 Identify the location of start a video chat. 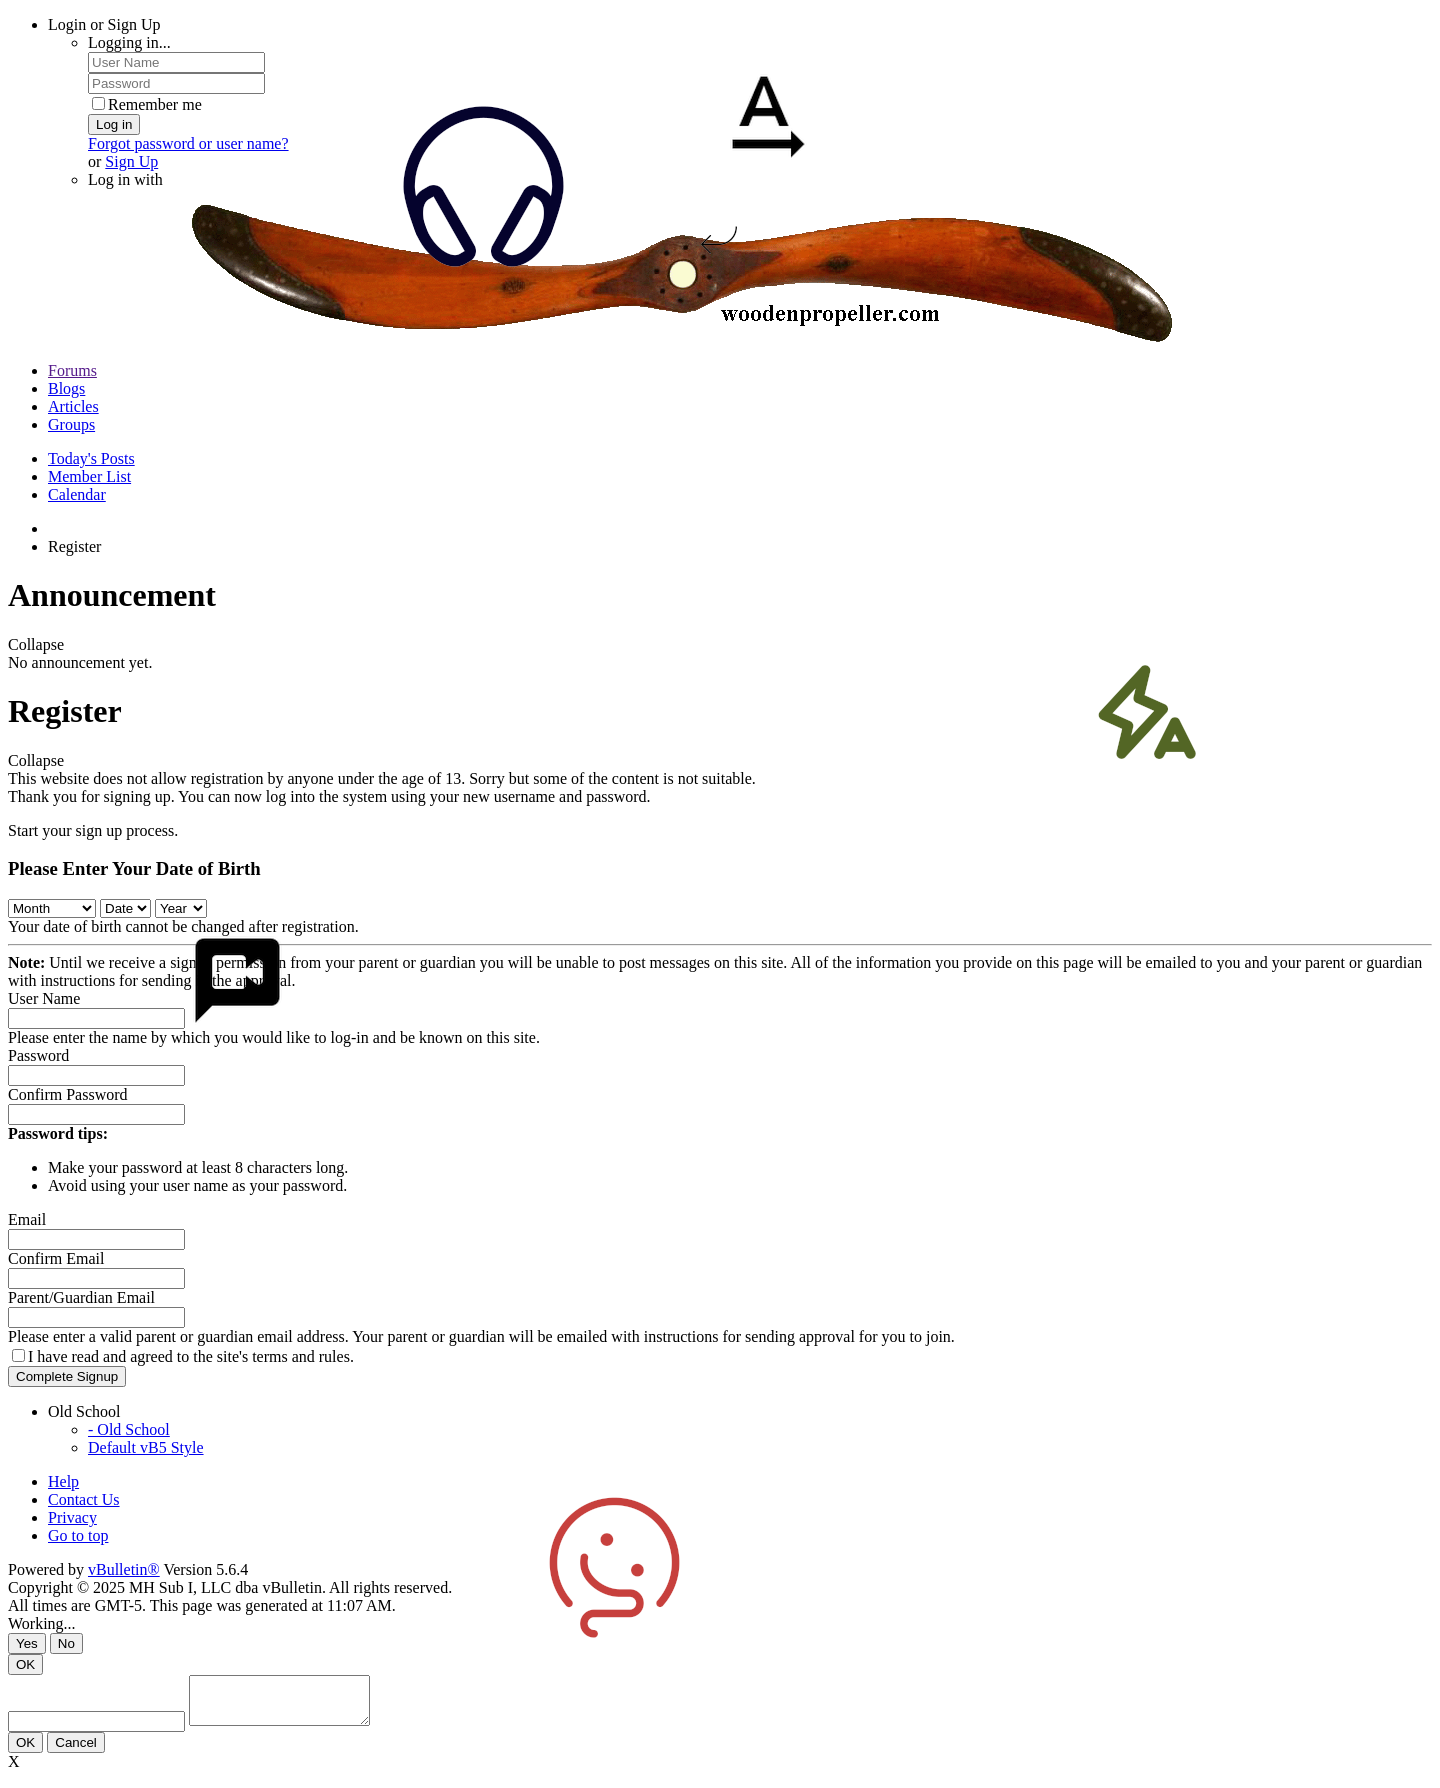
(237, 980).